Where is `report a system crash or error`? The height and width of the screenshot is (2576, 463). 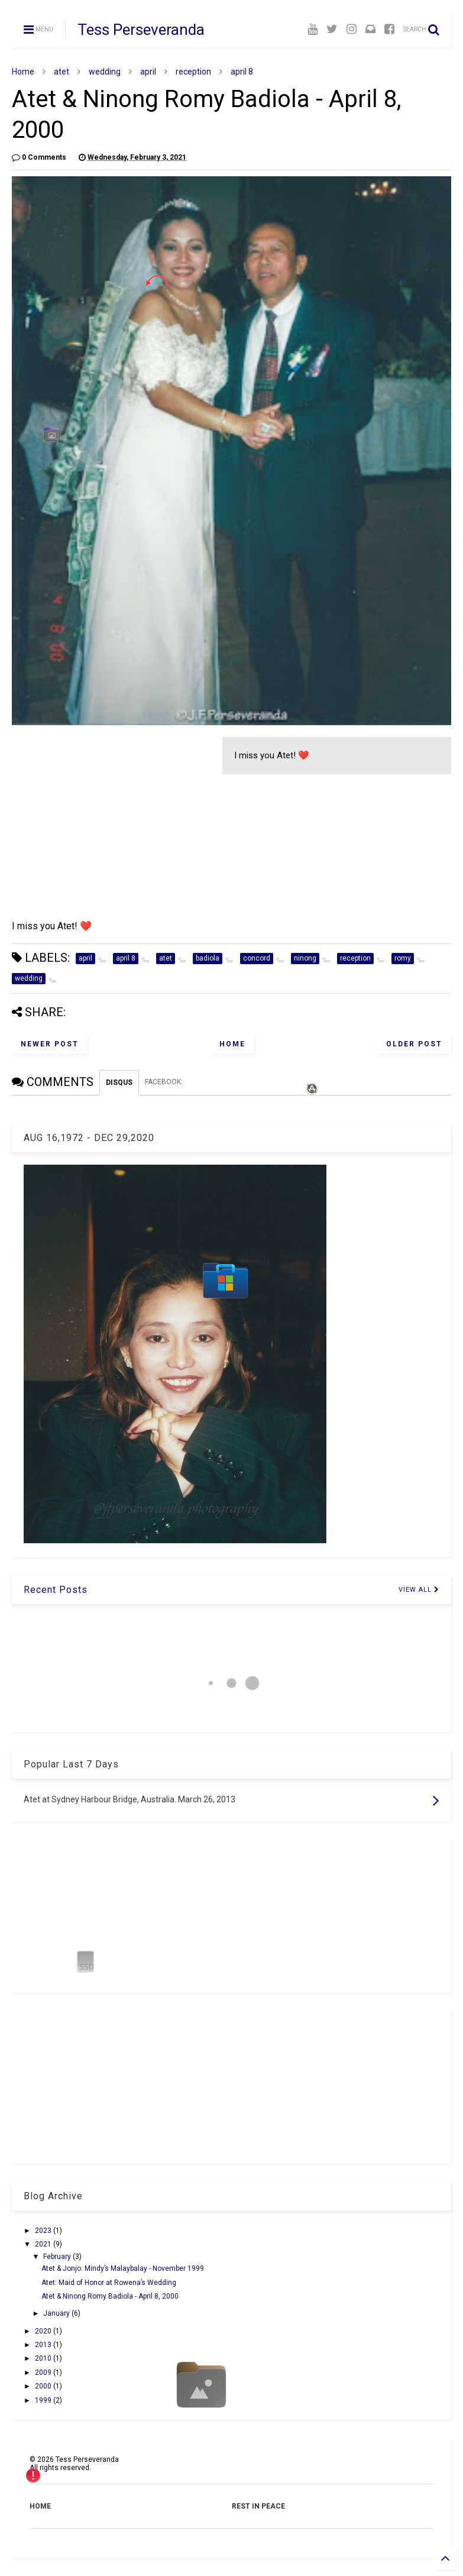
report a system crash or error is located at coordinates (33, 2475).